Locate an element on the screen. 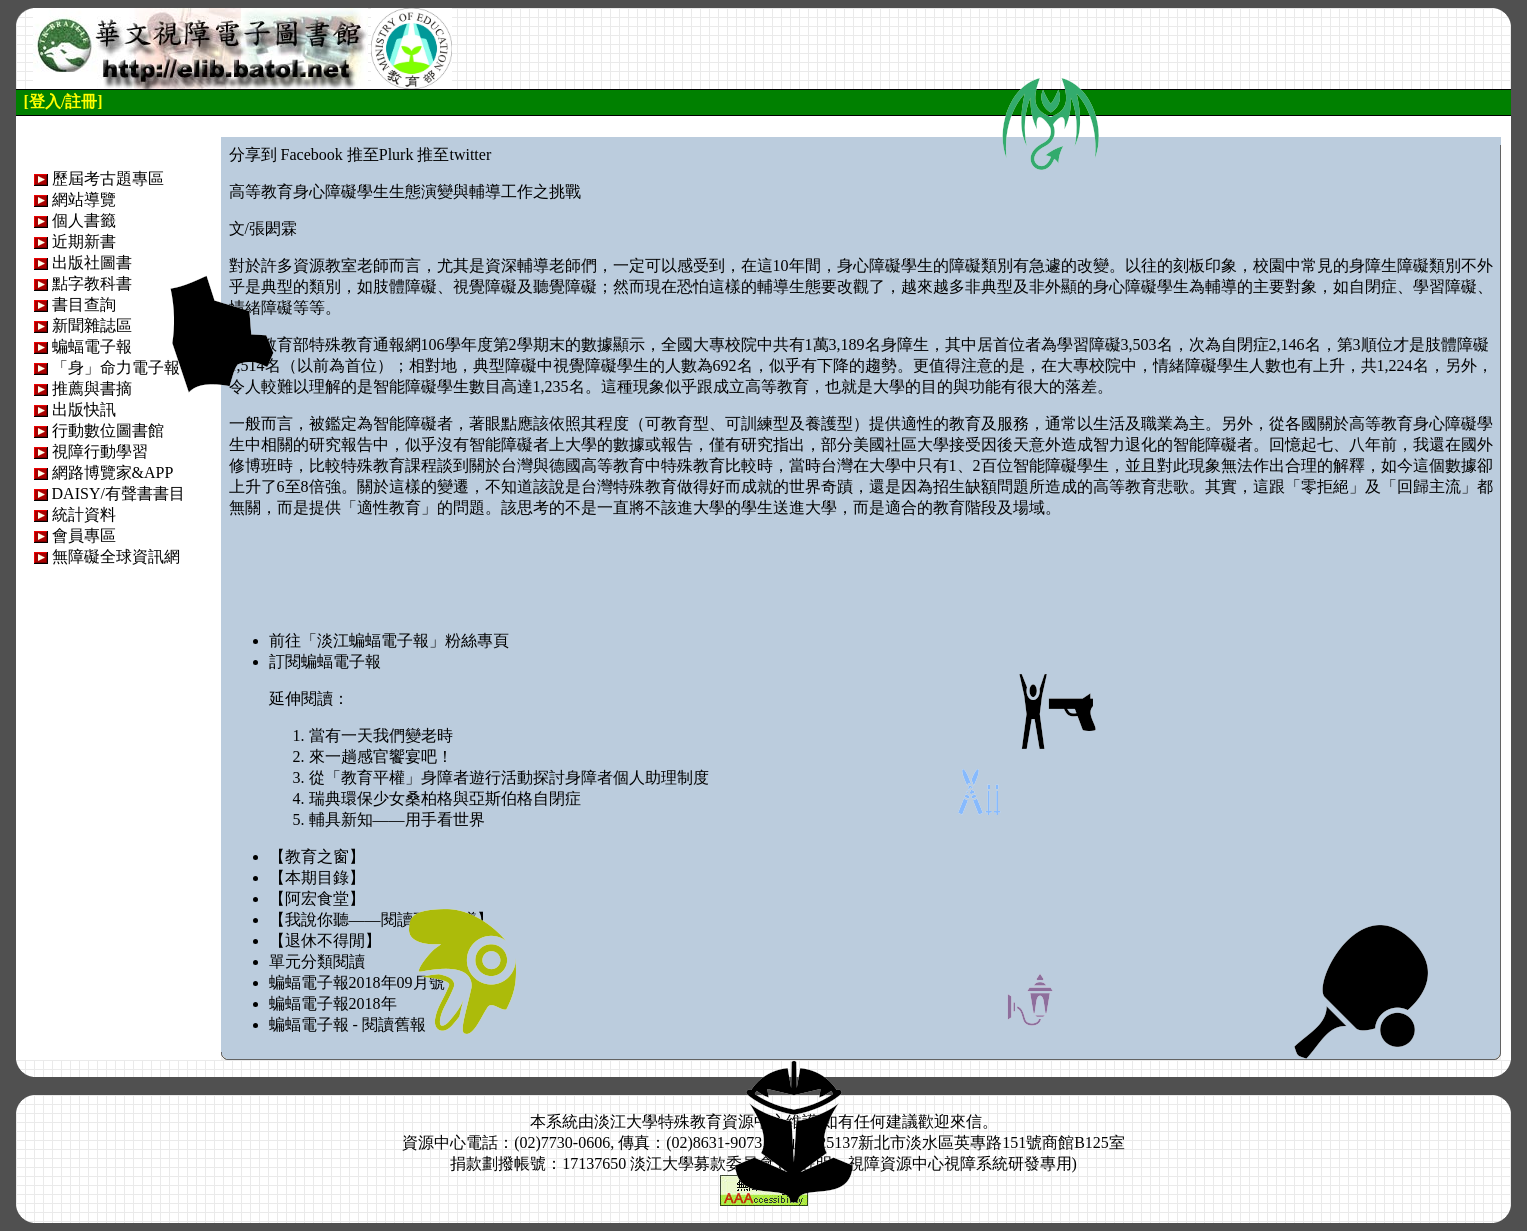  access table tennis or ping pong game is located at coordinates (1361, 992).